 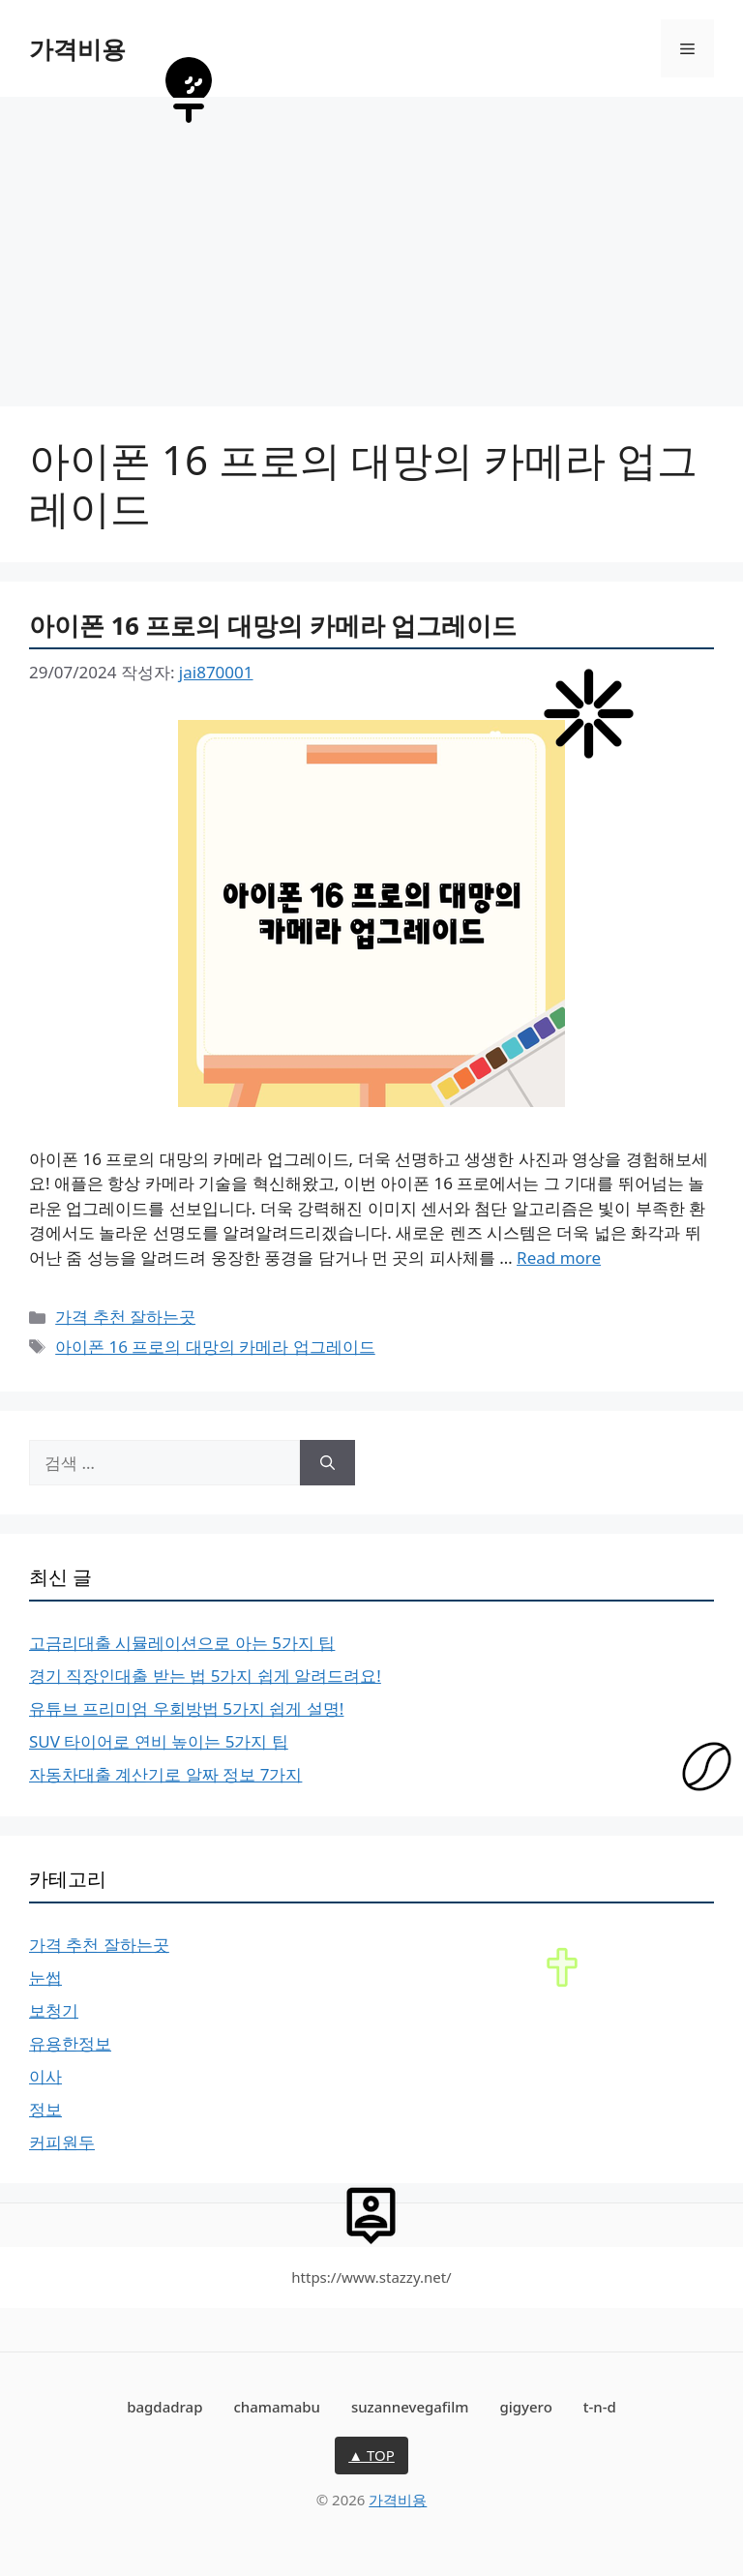 What do you see at coordinates (588, 713) in the screenshot?
I see `connect to Zapier automation platform` at bounding box center [588, 713].